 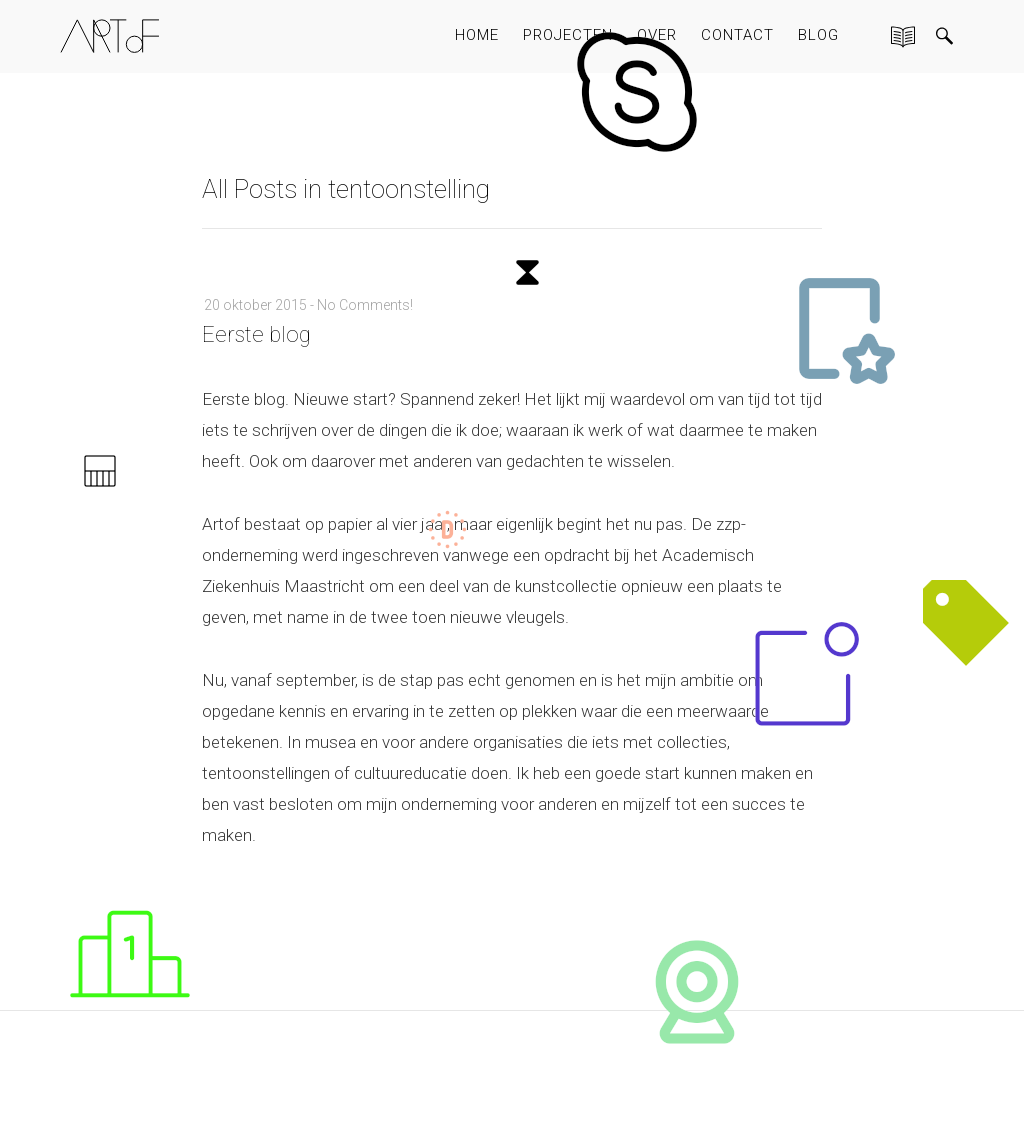 What do you see at coordinates (447, 529) in the screenshot?
I see `indicates draft or pending status` at bounding box center [447, 529].